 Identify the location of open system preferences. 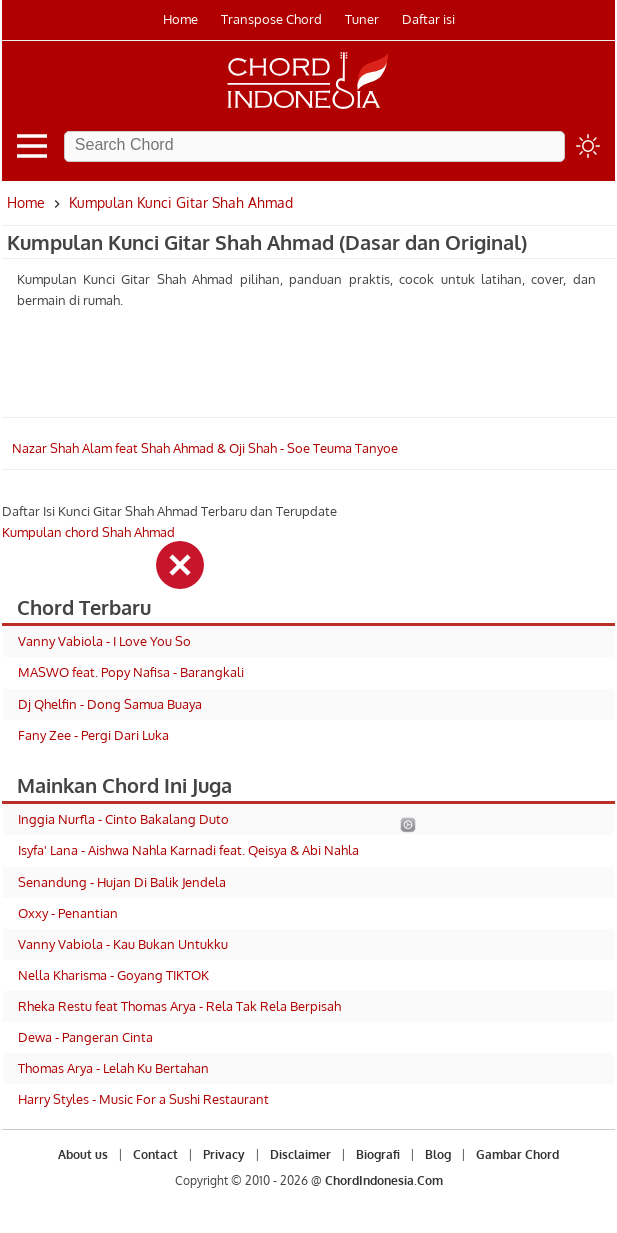
(408, 825).